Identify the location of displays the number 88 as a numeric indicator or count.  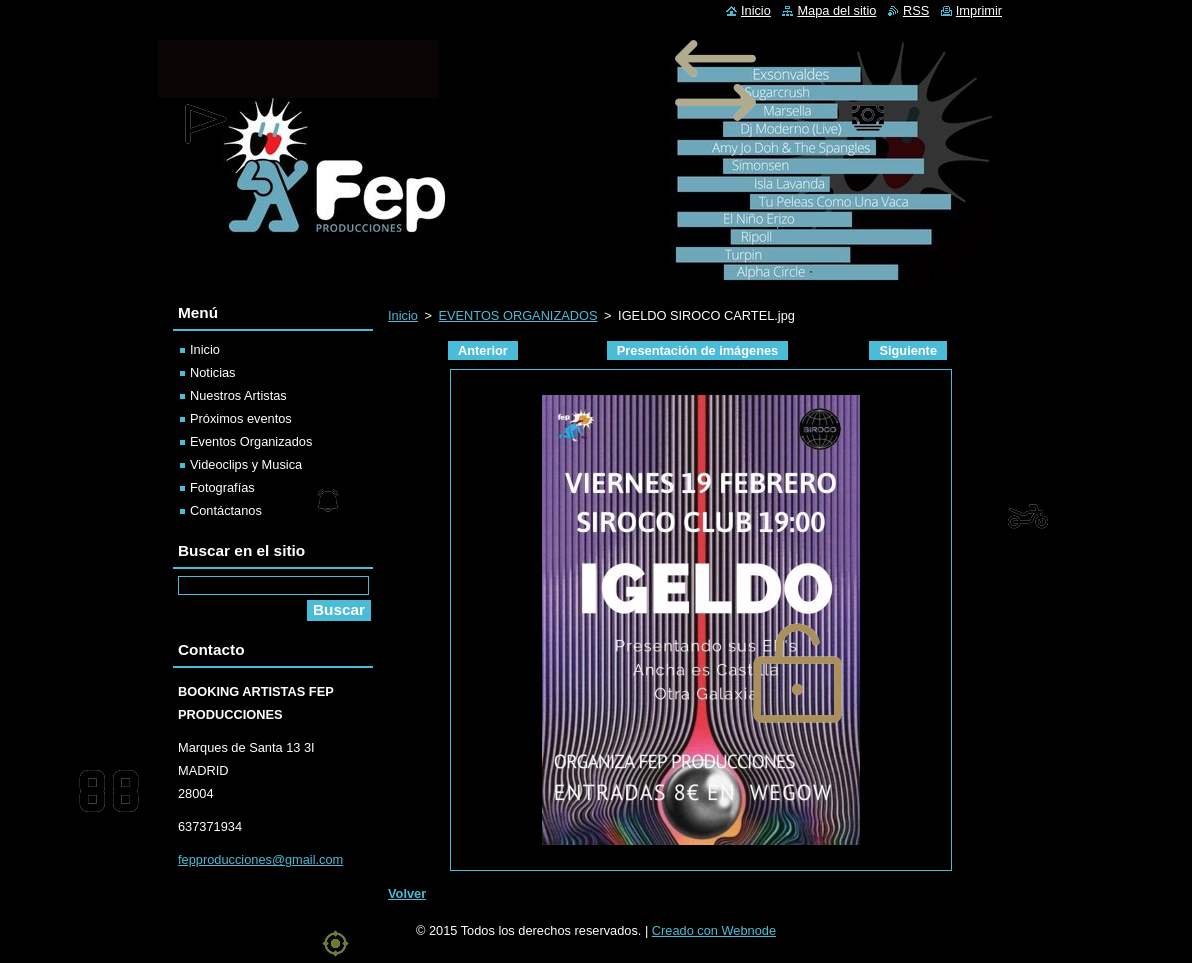
(109, 791).